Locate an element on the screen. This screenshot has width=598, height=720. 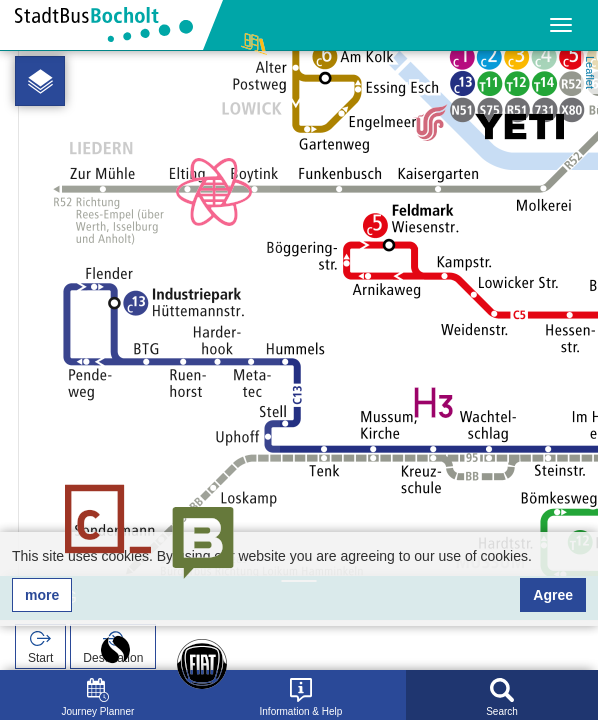
open similarweb analytics platform is located at coordinates (115, 649).